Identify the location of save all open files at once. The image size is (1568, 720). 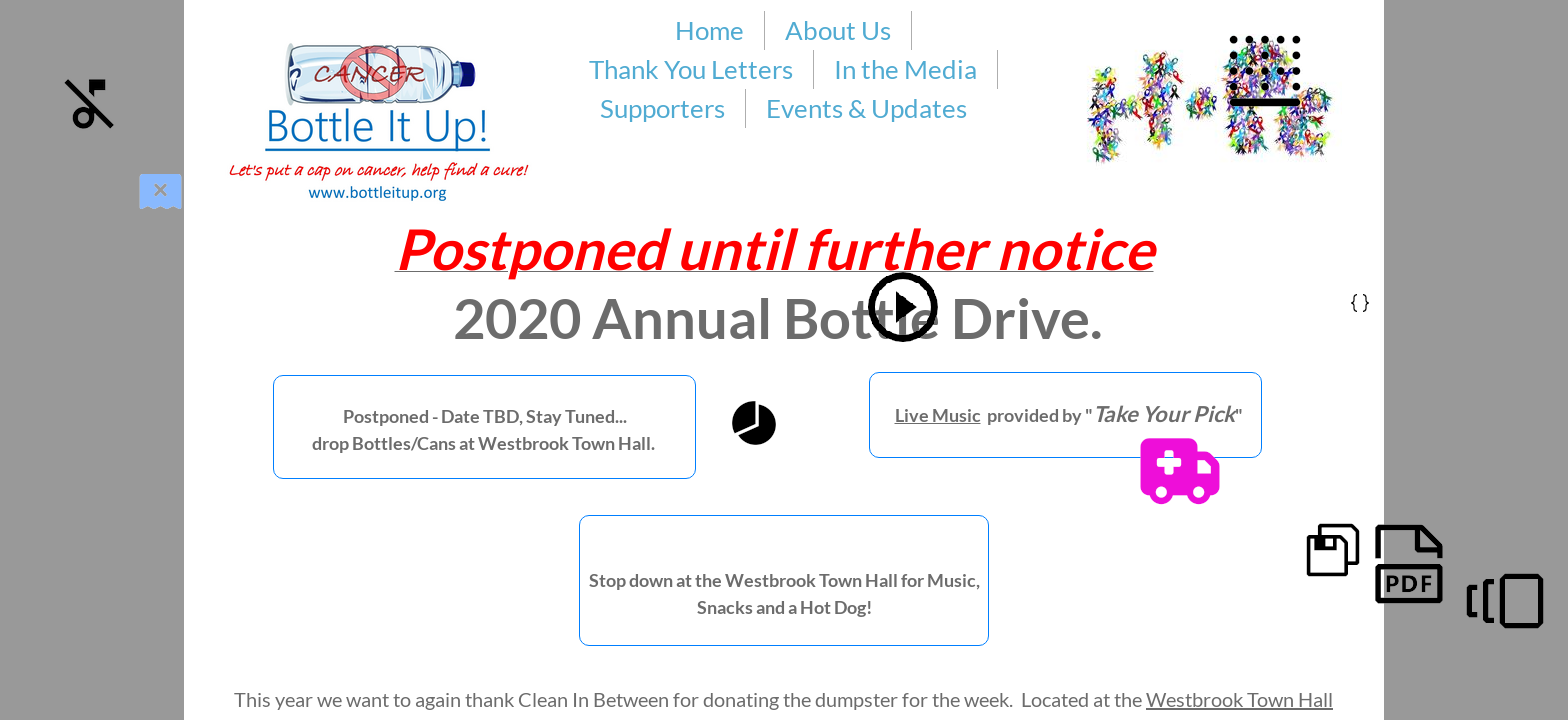
(1333, 550).